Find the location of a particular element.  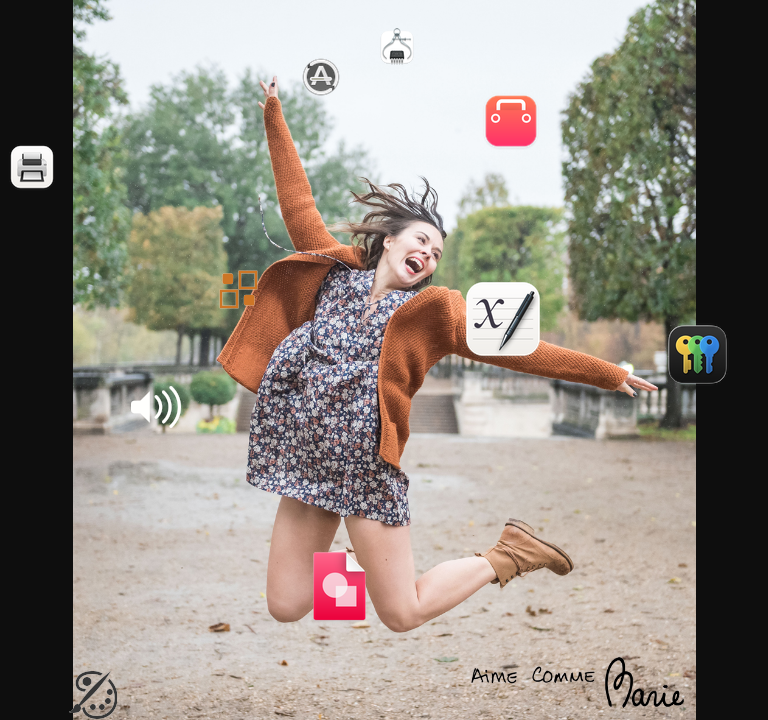

open printer settings and preferences is located at coordinates (32, 167).